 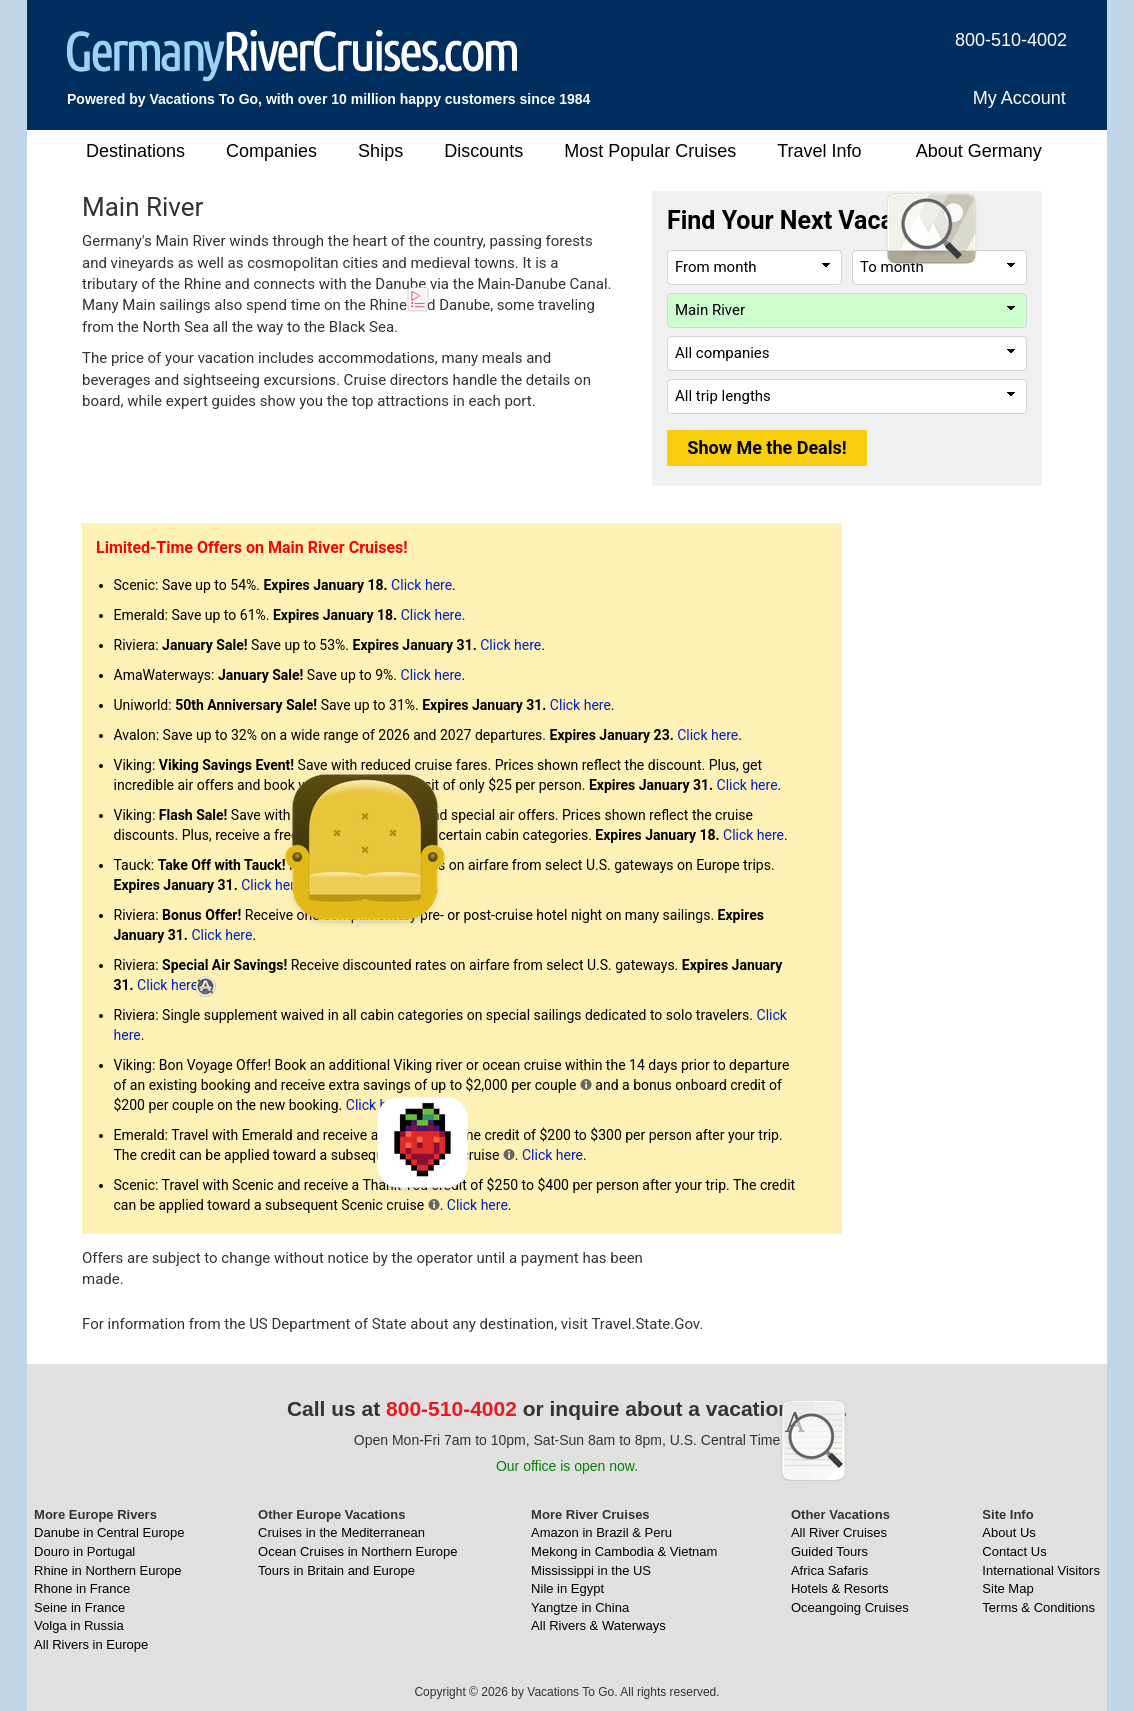 What do you see at coordinates (365, 847) in the screenshot?
I see `open Girens media player app` at bounding box center [365, 847].